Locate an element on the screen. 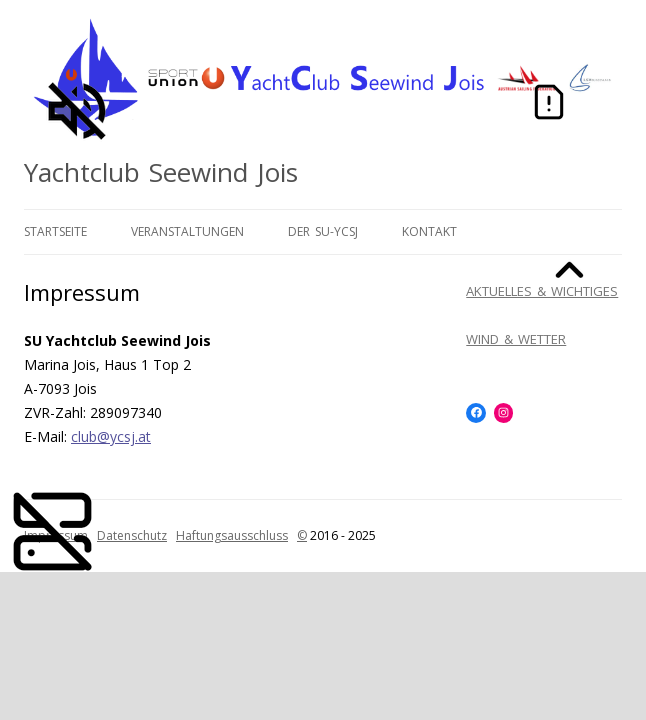 The width and height of the screenshot is (646, 720). collapse an expanded section is located at coordinates (569, 270).